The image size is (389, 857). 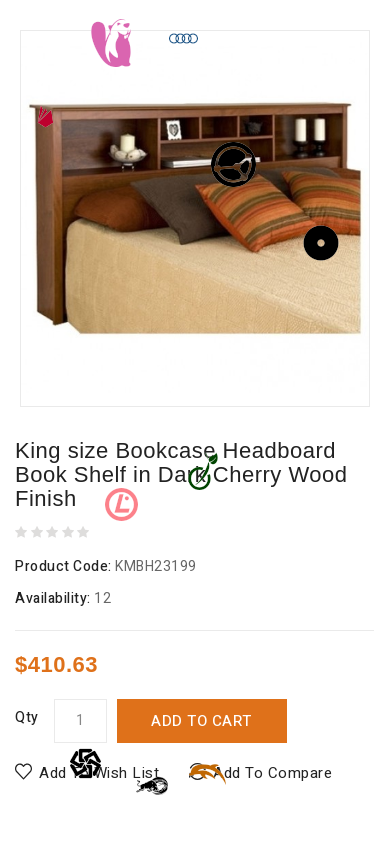 I want to click on linux professional institute logo, so click(x=121, y=504).